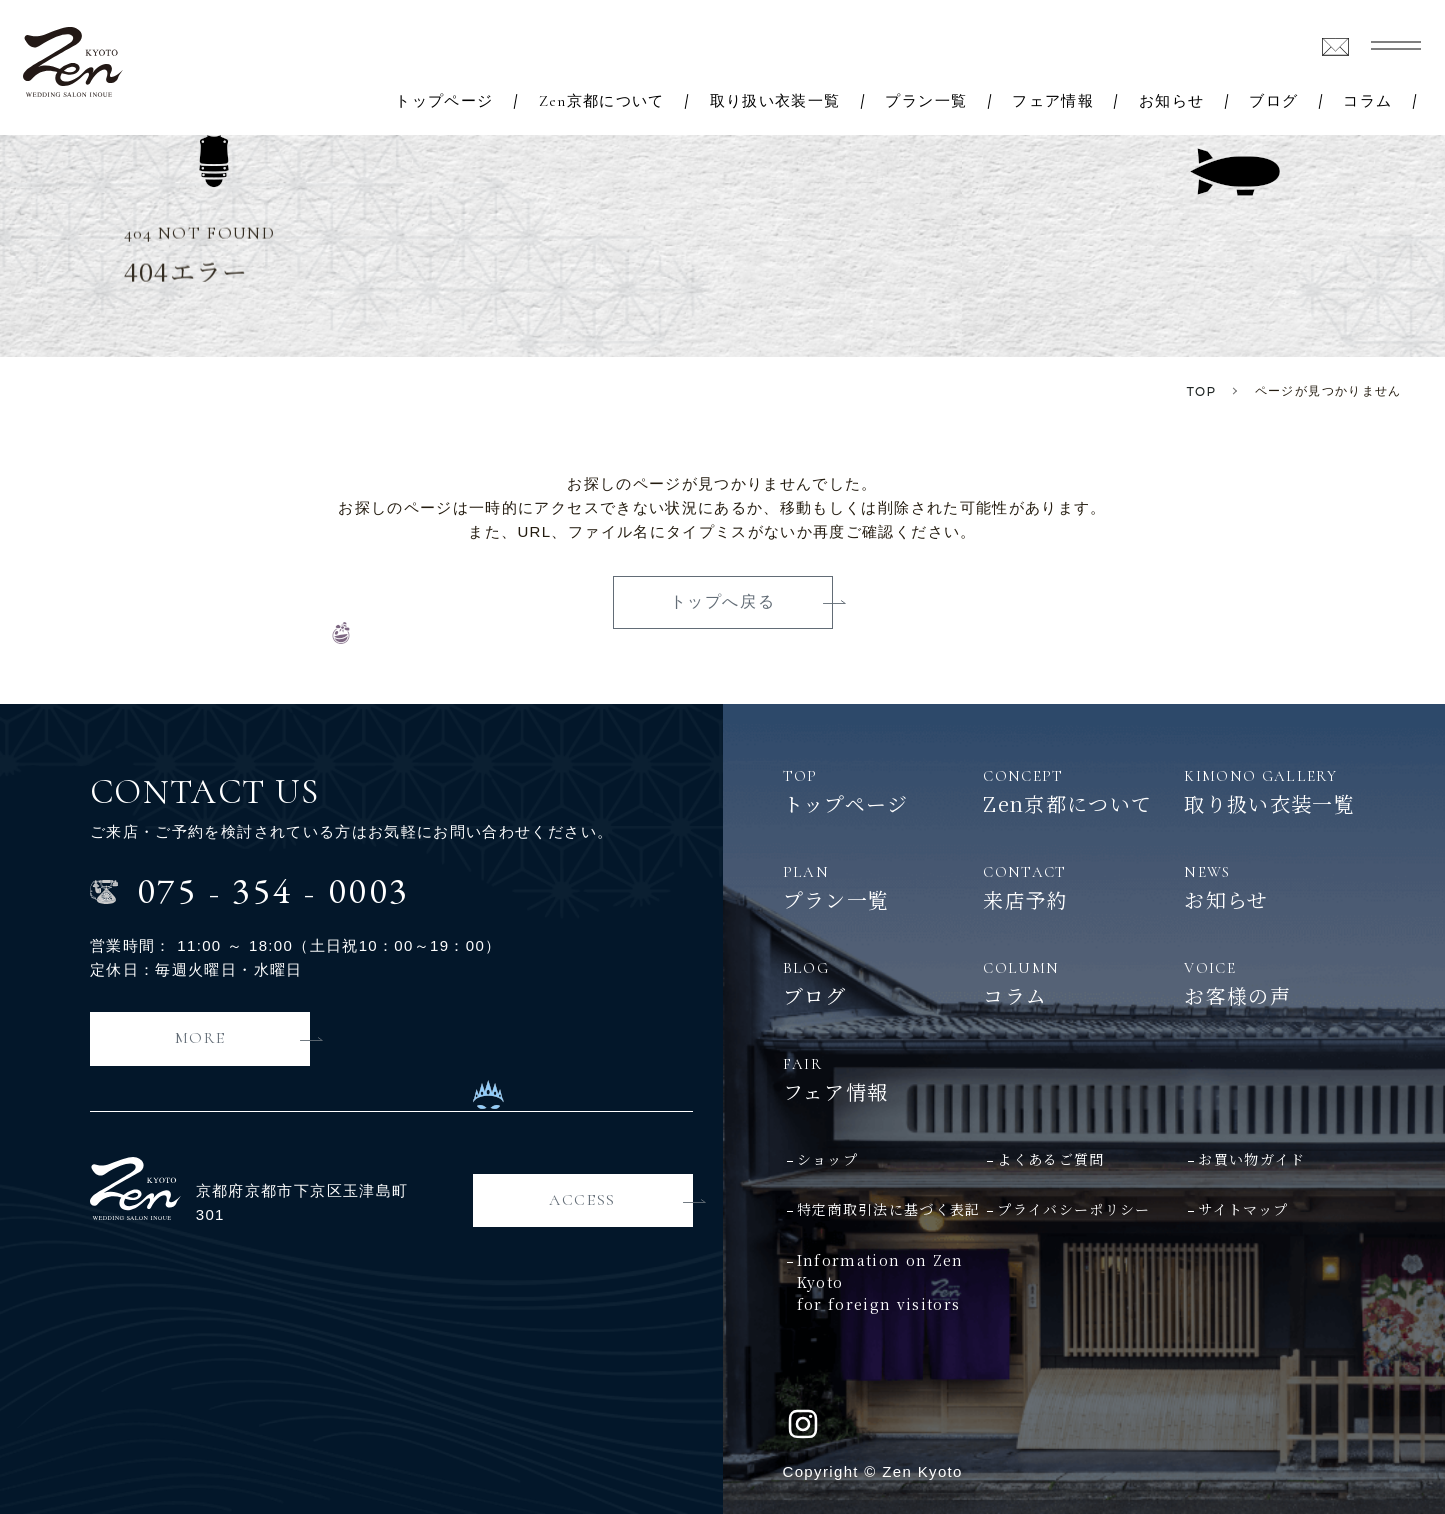 The height and width of the screenshot is (1514, 1445). What do you see at coordinates (214, 161) in the screenshot?
I see `equip body armor to your character` at bounding box center [214, 161].